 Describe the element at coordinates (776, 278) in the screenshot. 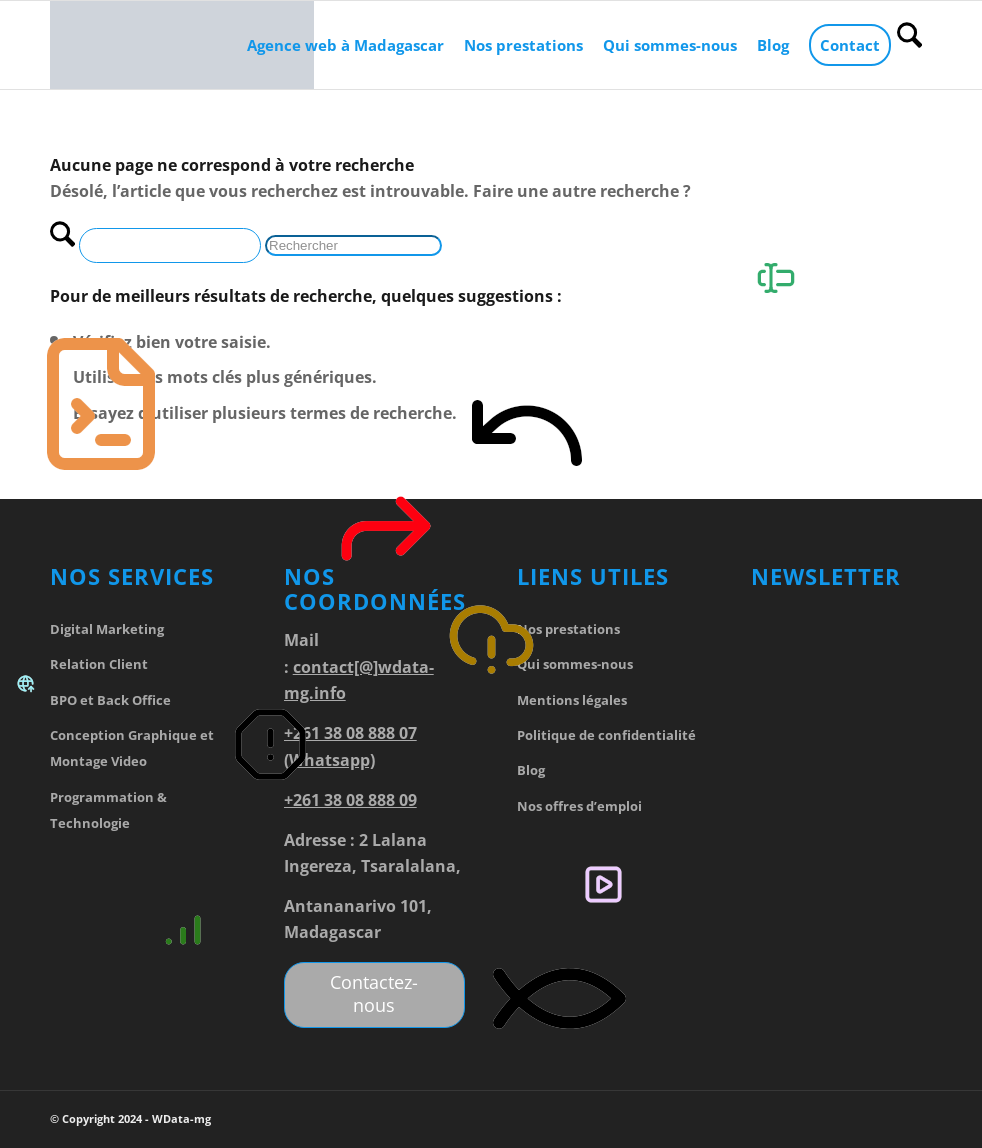

I see `tap to enter text in this field` at that location.